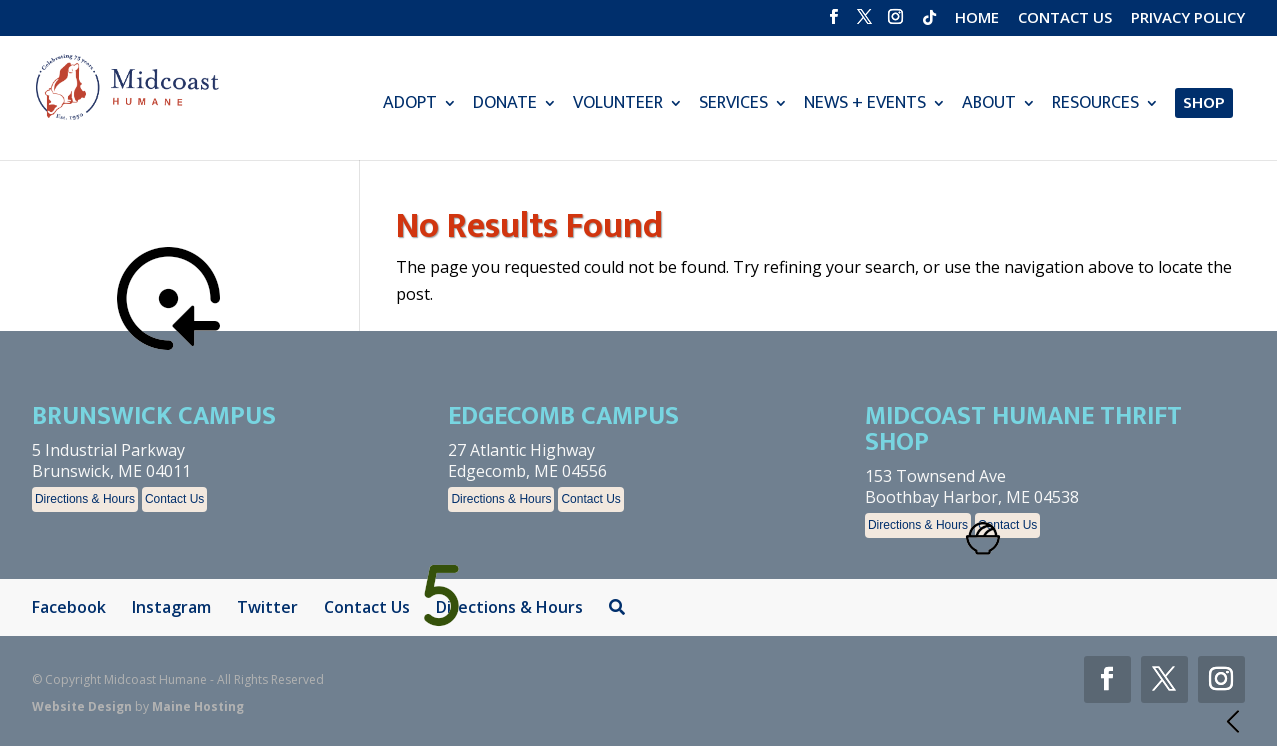  Describe the element at coordinates (168, 298) in the screenshot. I see `indicates an issue is tracked by another item` at that location.